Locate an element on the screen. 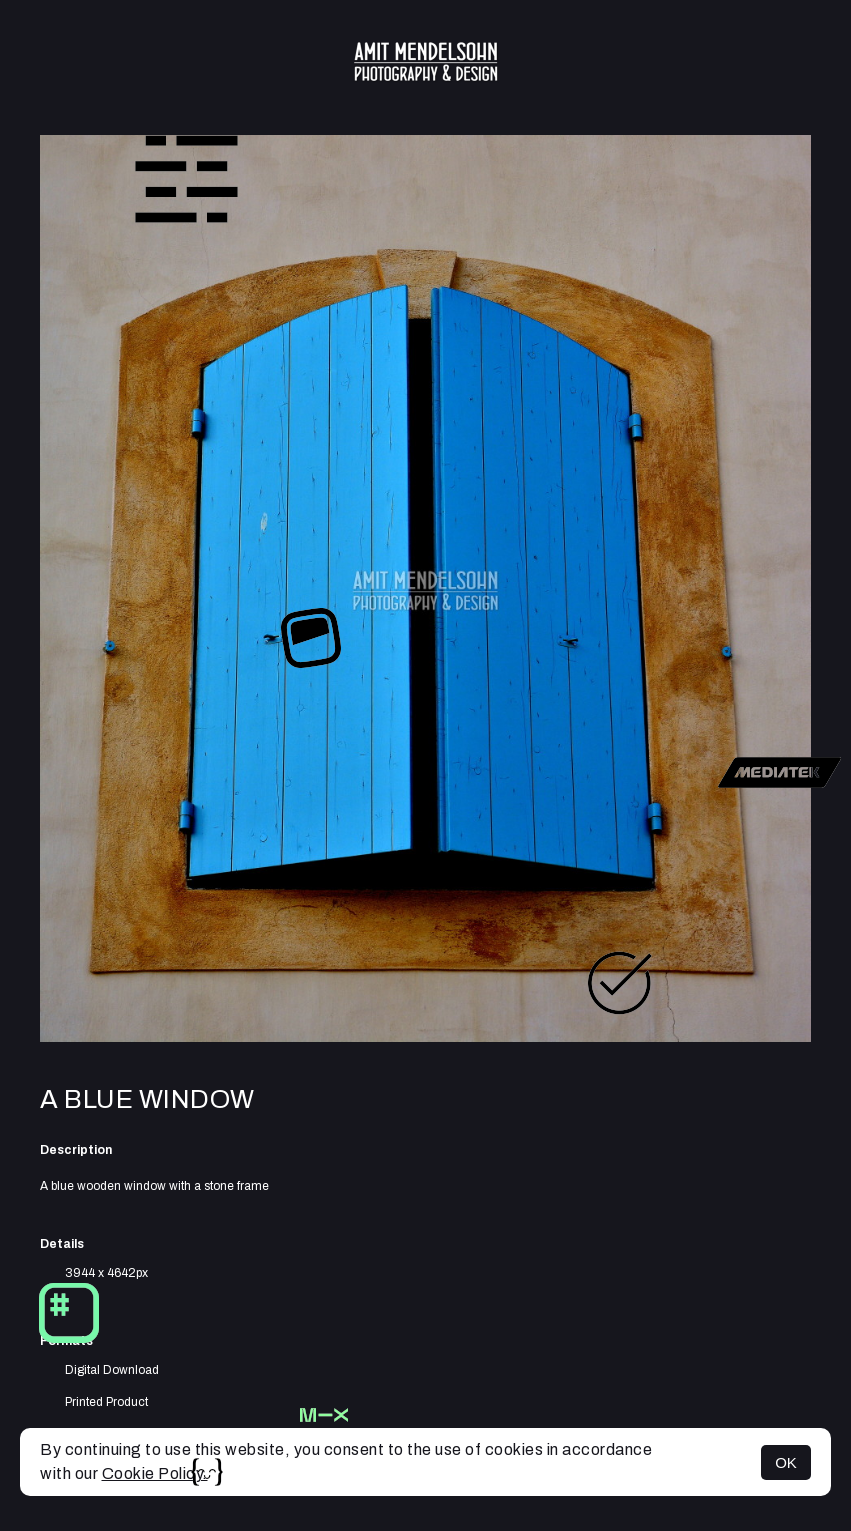  open stackedit markdown editor is located at coordinates (69, 1313).